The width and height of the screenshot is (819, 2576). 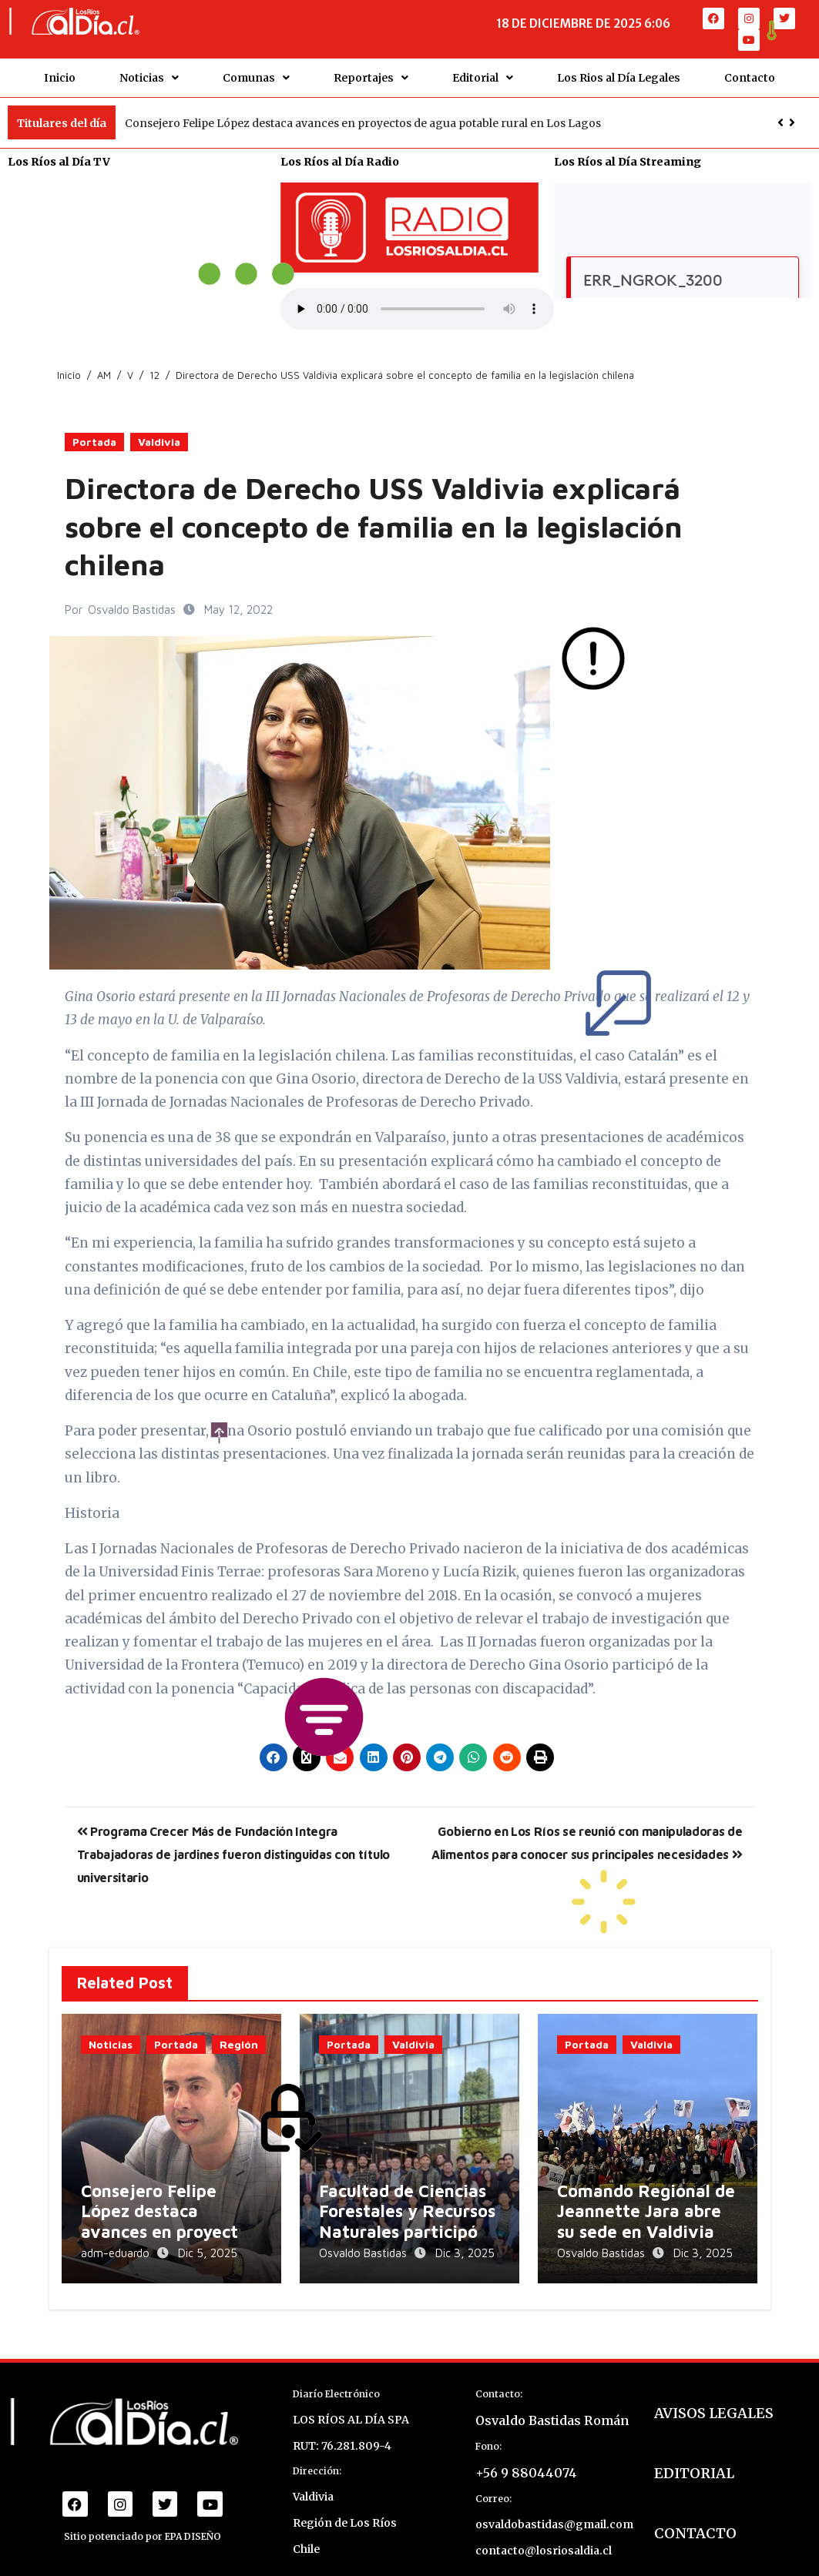 What do you see at coordinates (771, 30) in the screenshot?
I see `view current temperature` at bounding box center [771, 30].